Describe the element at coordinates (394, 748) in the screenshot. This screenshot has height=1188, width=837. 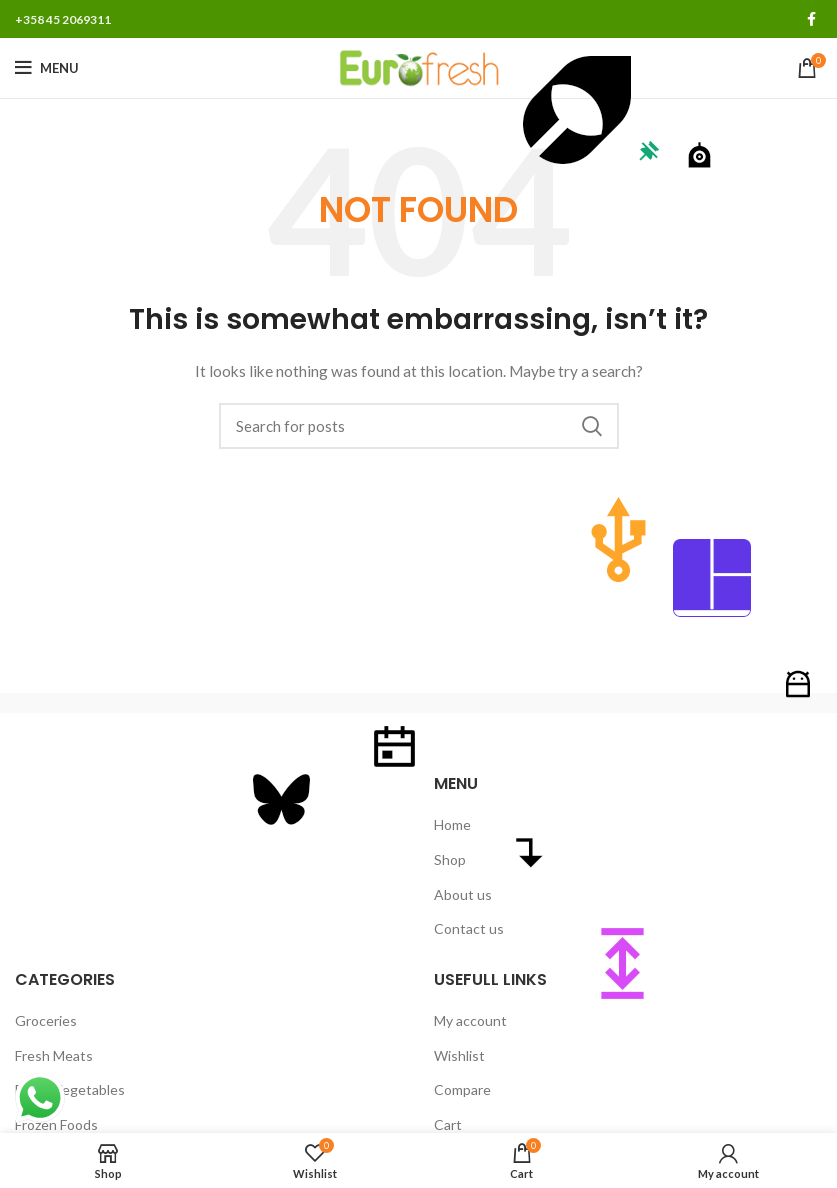
I see `view or create a calendar event` at that location.